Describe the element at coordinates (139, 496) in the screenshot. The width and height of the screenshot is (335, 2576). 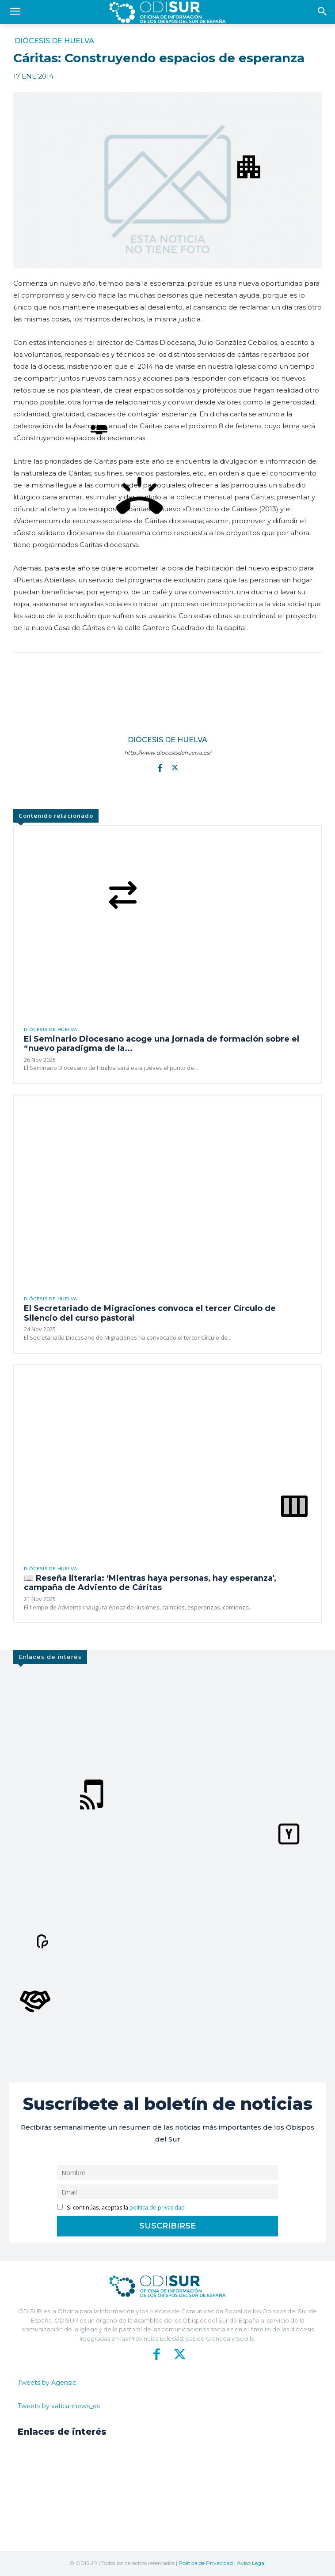
I see `incoming call alert` at that location.